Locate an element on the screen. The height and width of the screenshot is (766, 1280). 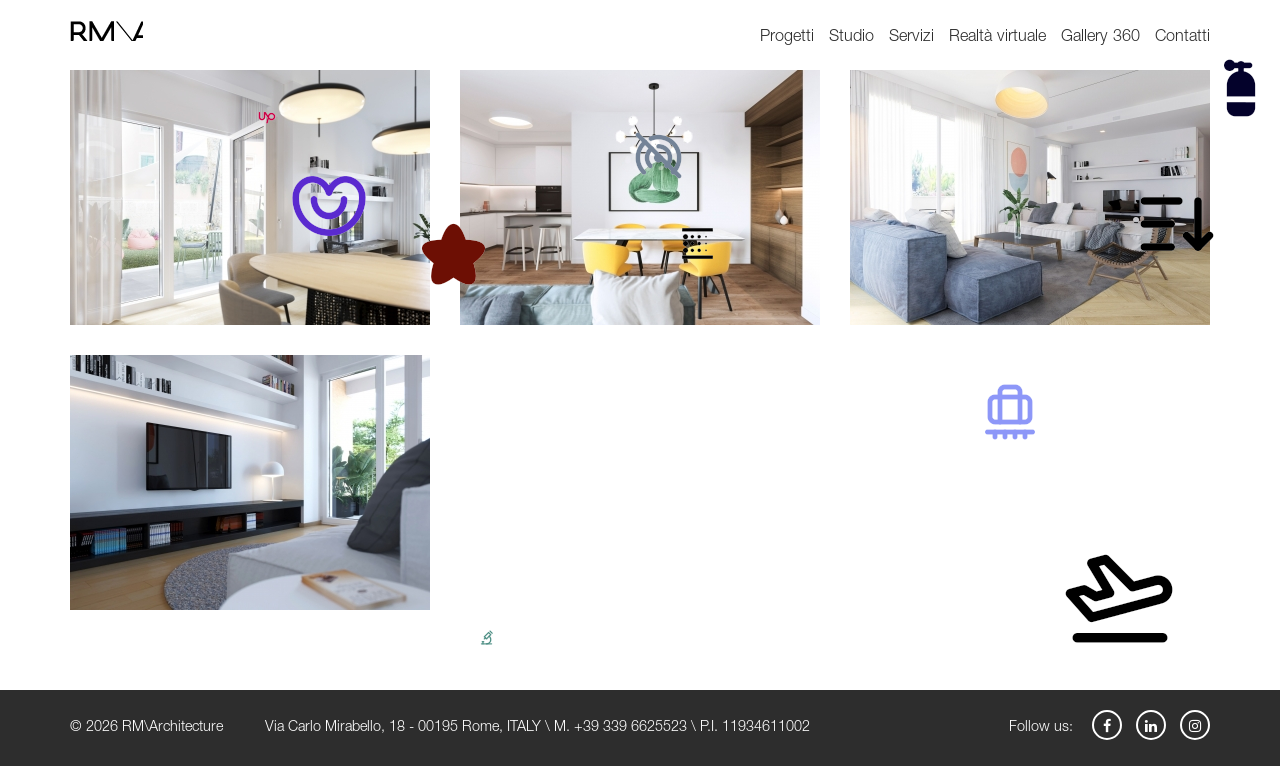
track baggage claim status is located at coordinates (1010, 412).